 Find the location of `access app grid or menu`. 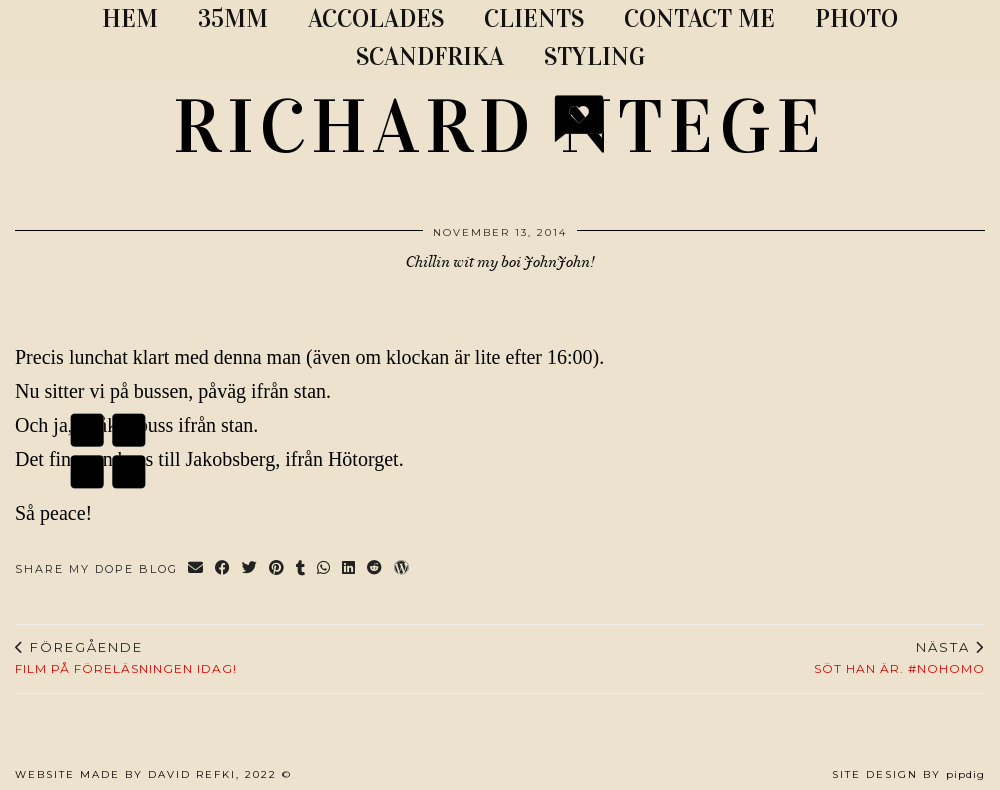

access app grid or menu is located at coordinates (108, 451).